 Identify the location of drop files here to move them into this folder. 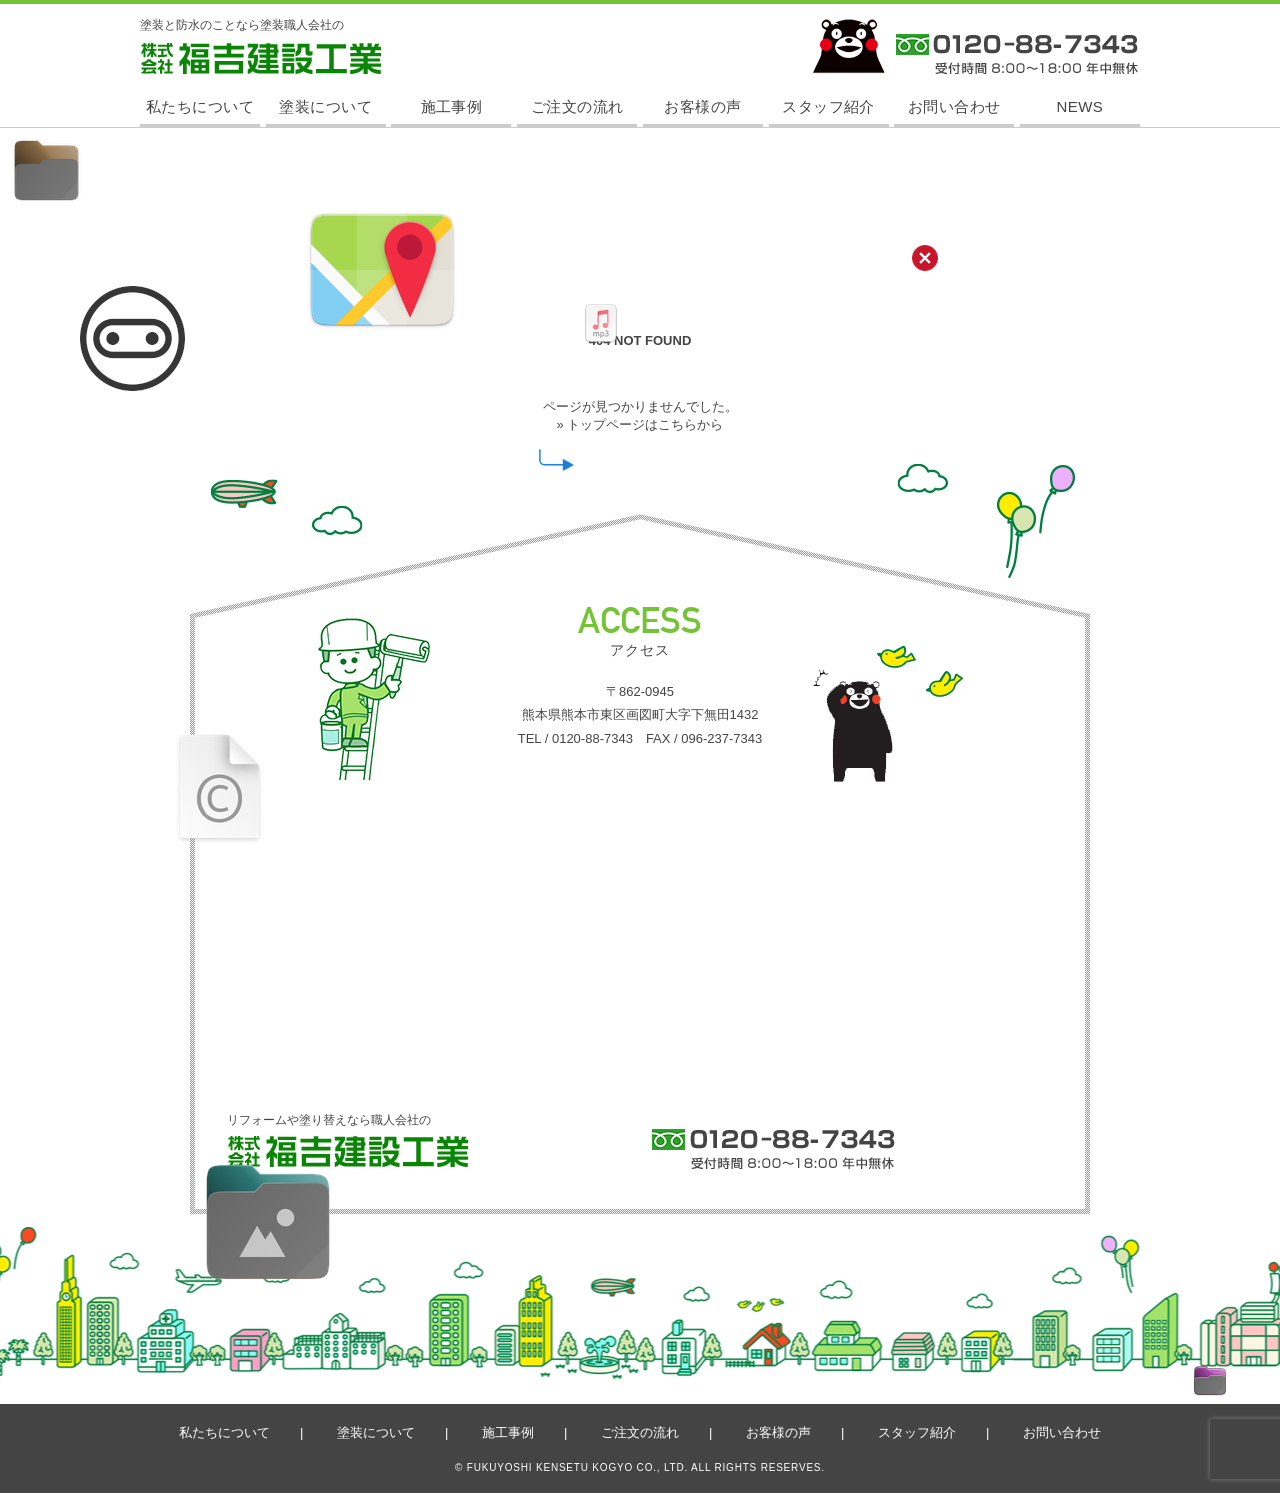
(46, 170).